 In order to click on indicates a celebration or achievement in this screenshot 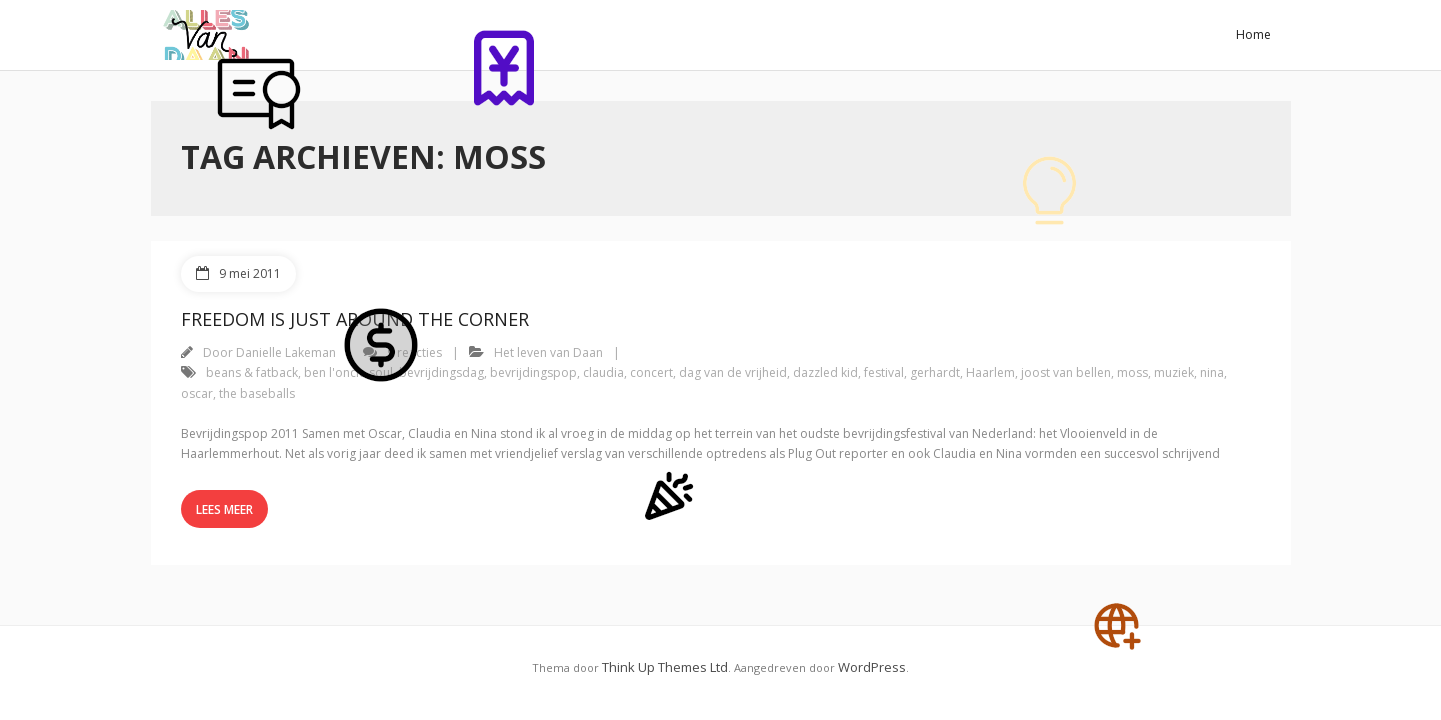, I will do `click(666, 498)`.